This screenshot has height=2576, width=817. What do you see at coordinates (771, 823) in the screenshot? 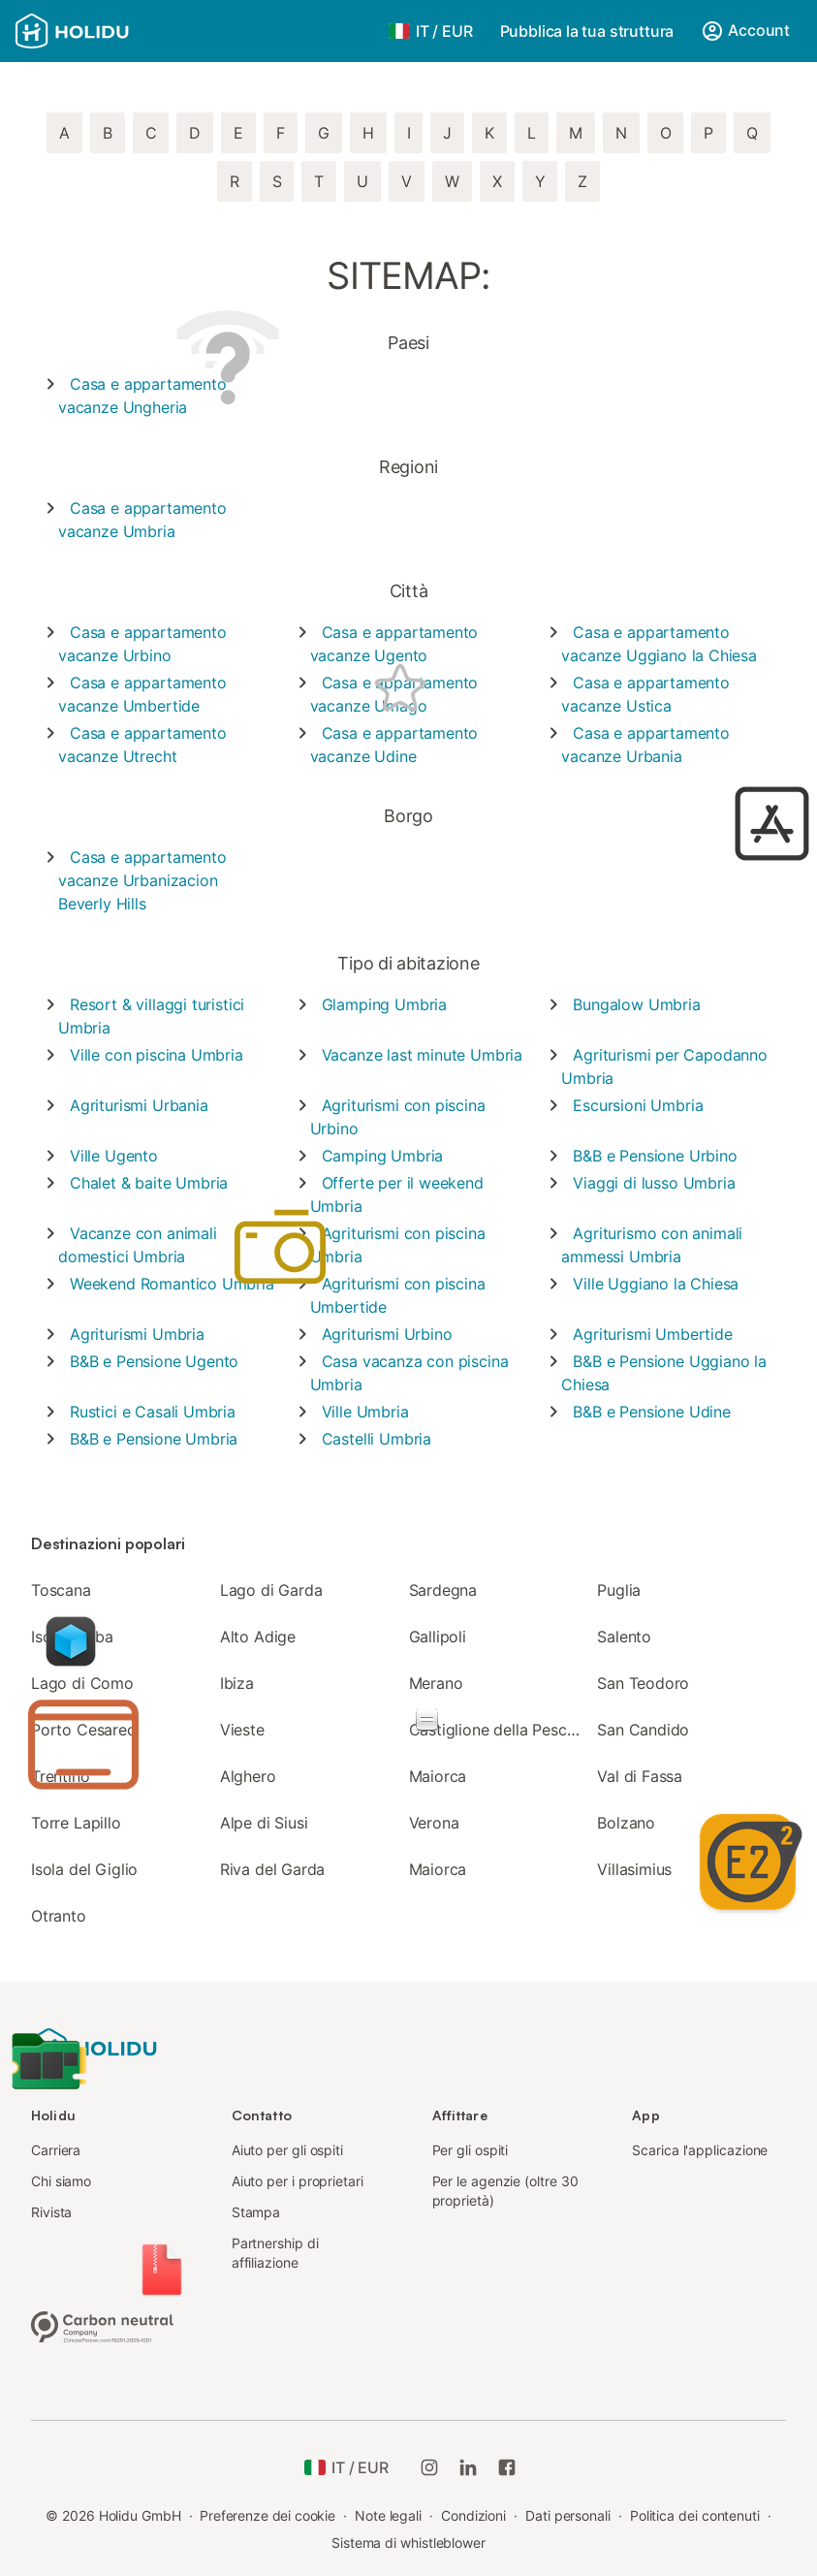
I see `open the app store` at bounding box center [771, 823].